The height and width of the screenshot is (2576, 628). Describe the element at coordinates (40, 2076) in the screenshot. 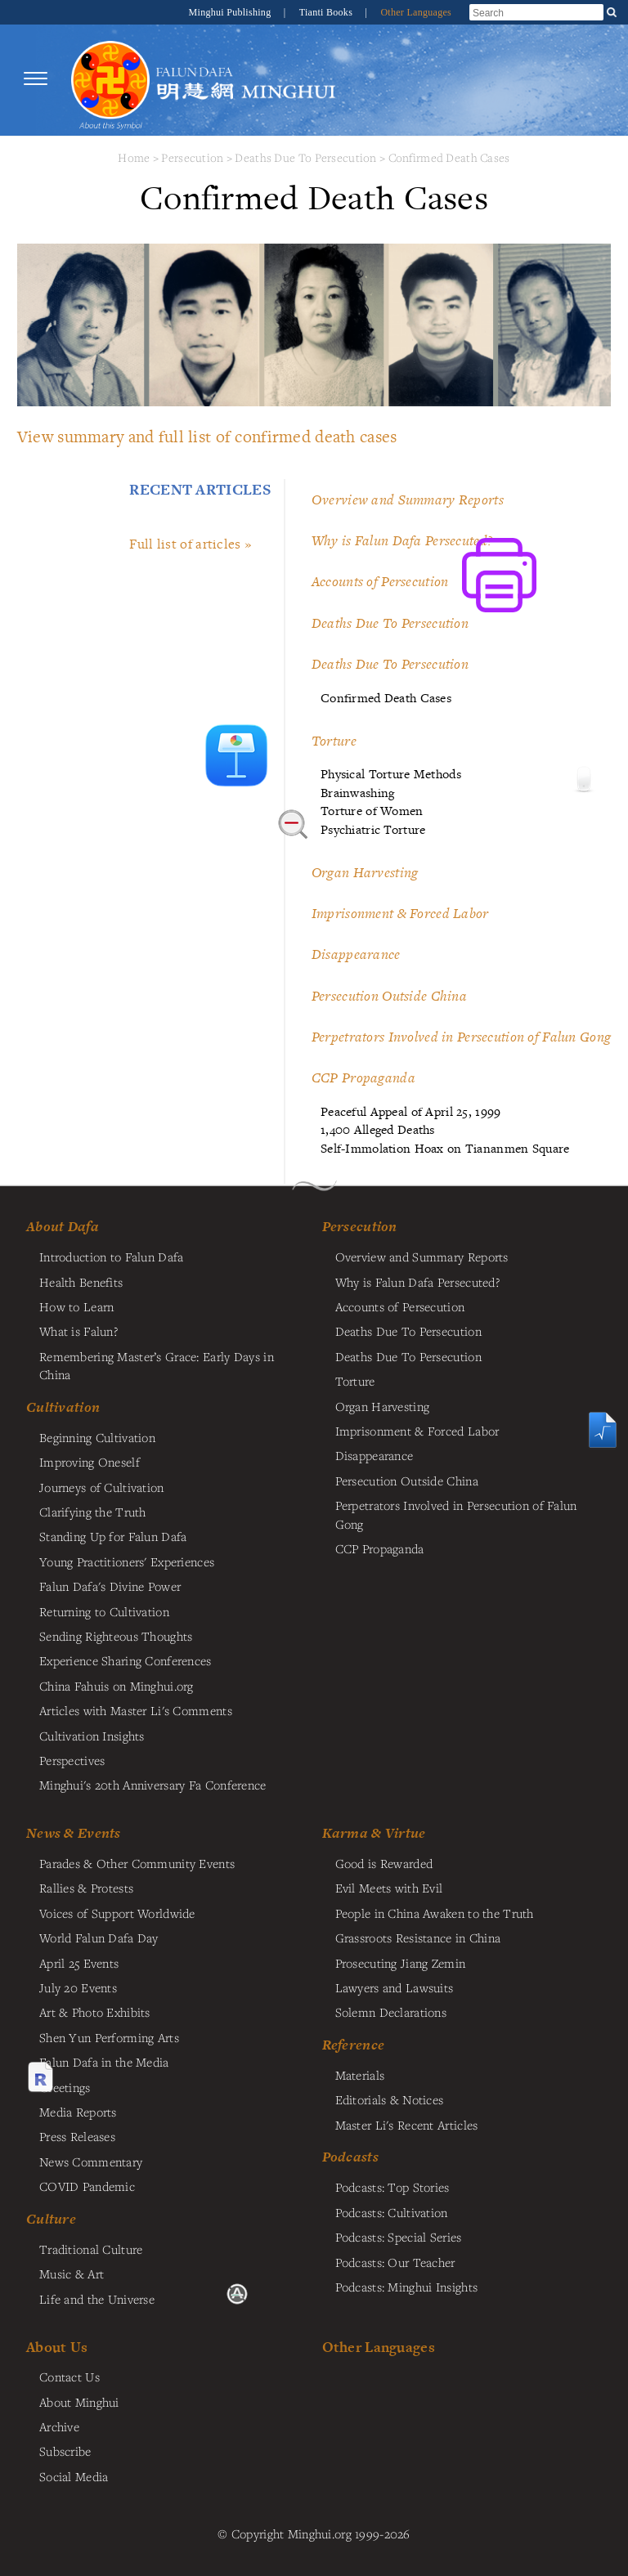

I see `an R programming language source file` at that location.